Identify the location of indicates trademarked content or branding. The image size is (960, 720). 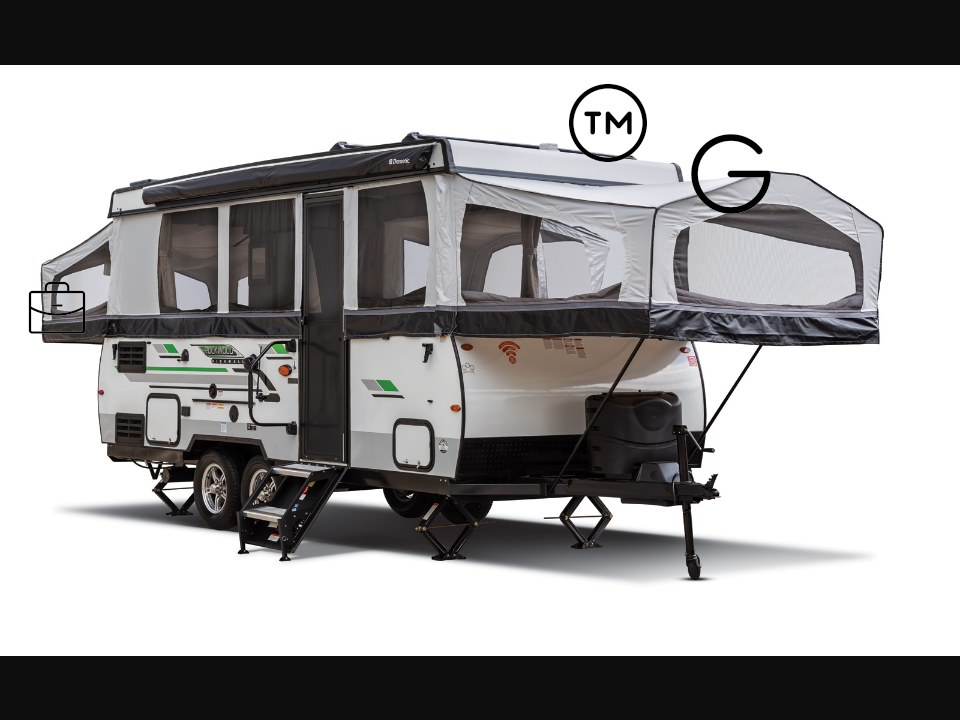
(608, 123).